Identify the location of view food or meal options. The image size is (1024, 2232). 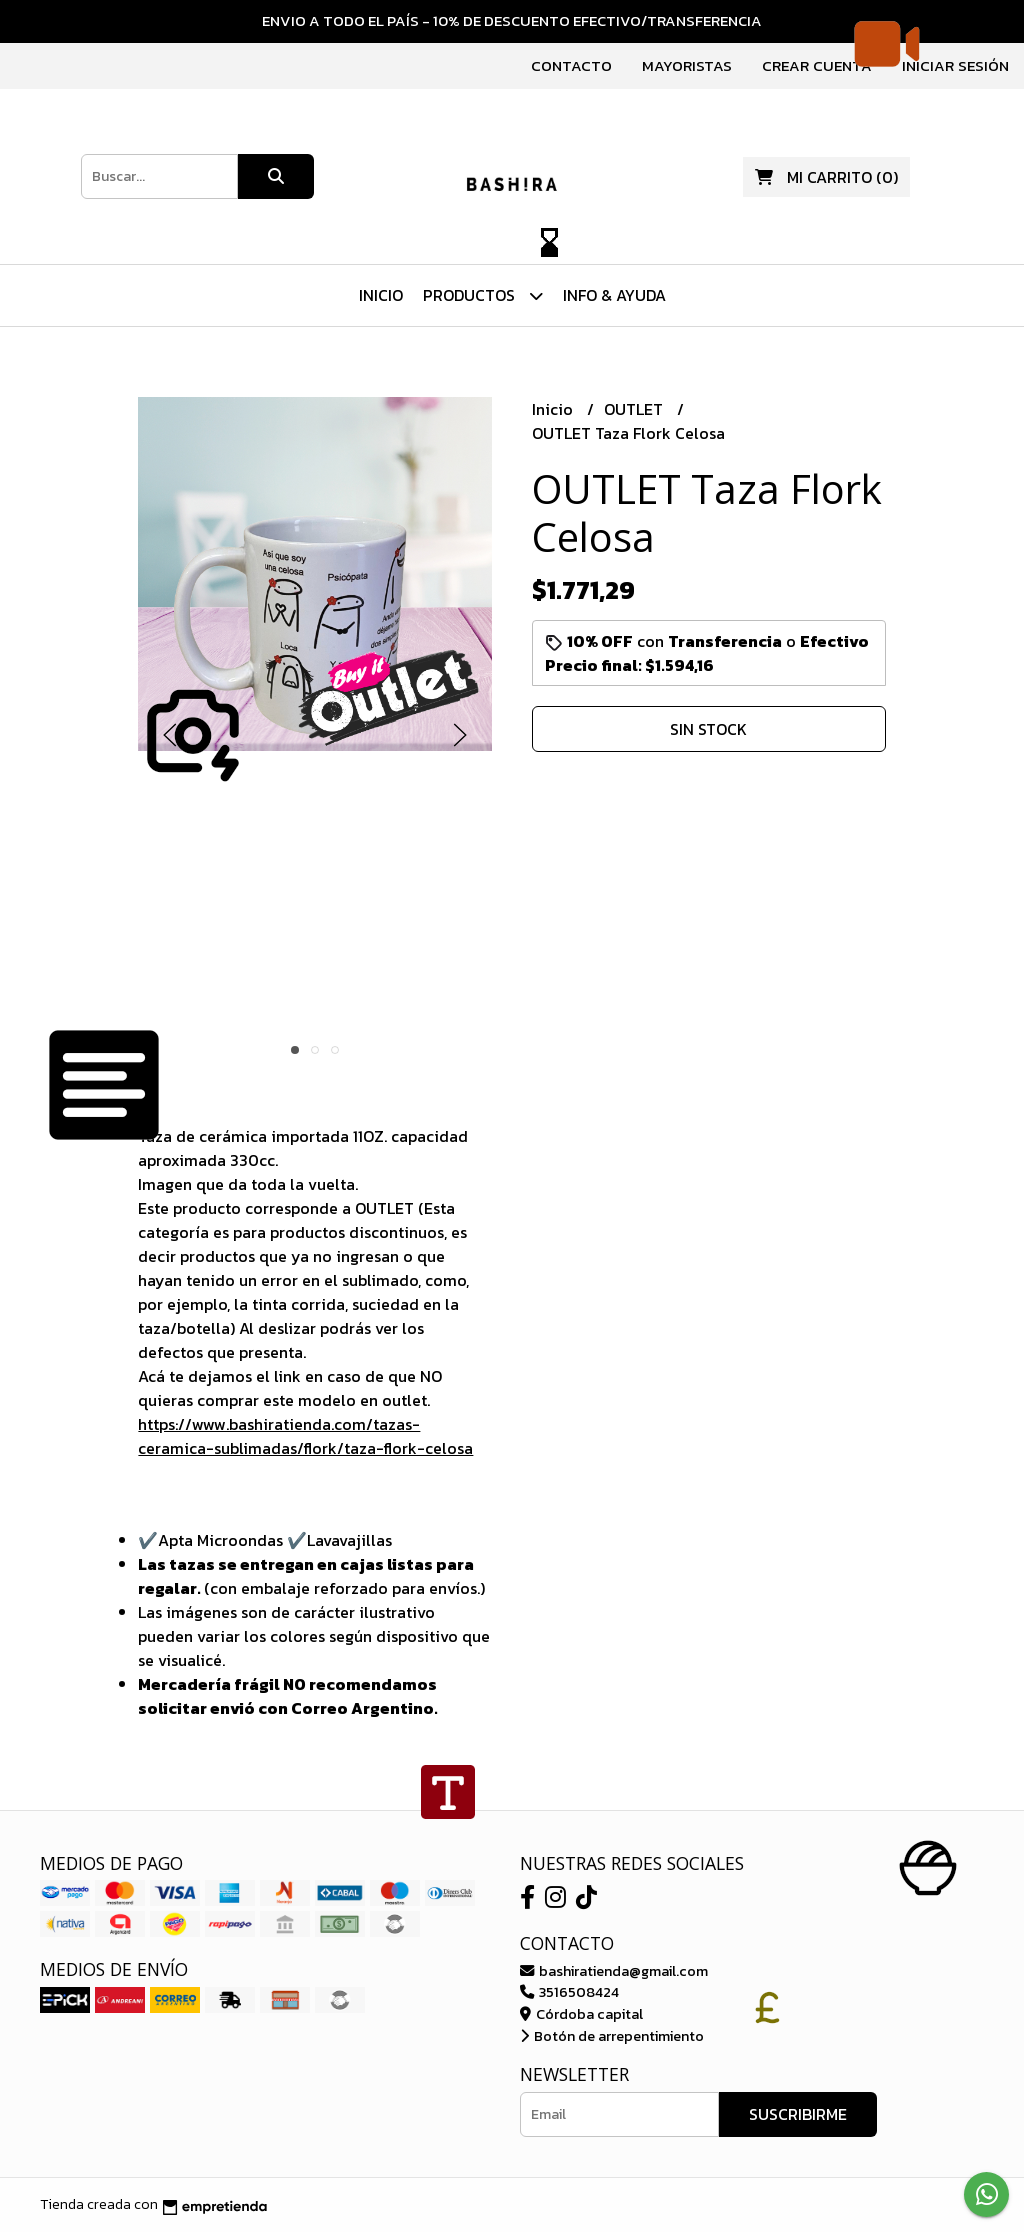
(928, 1869).